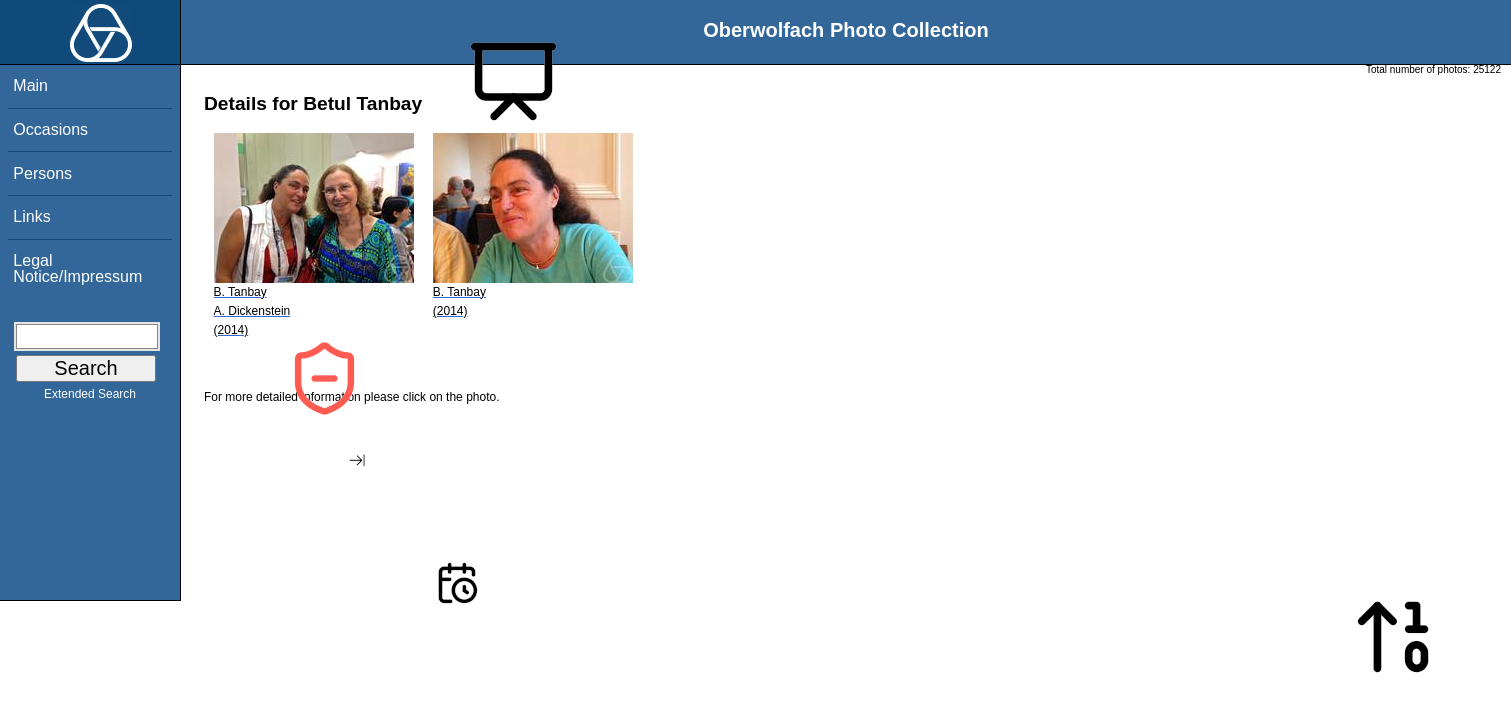 This screenshot has height=720, width=1511. I want to click on start a presentation or slideshow, so click(513, 81).